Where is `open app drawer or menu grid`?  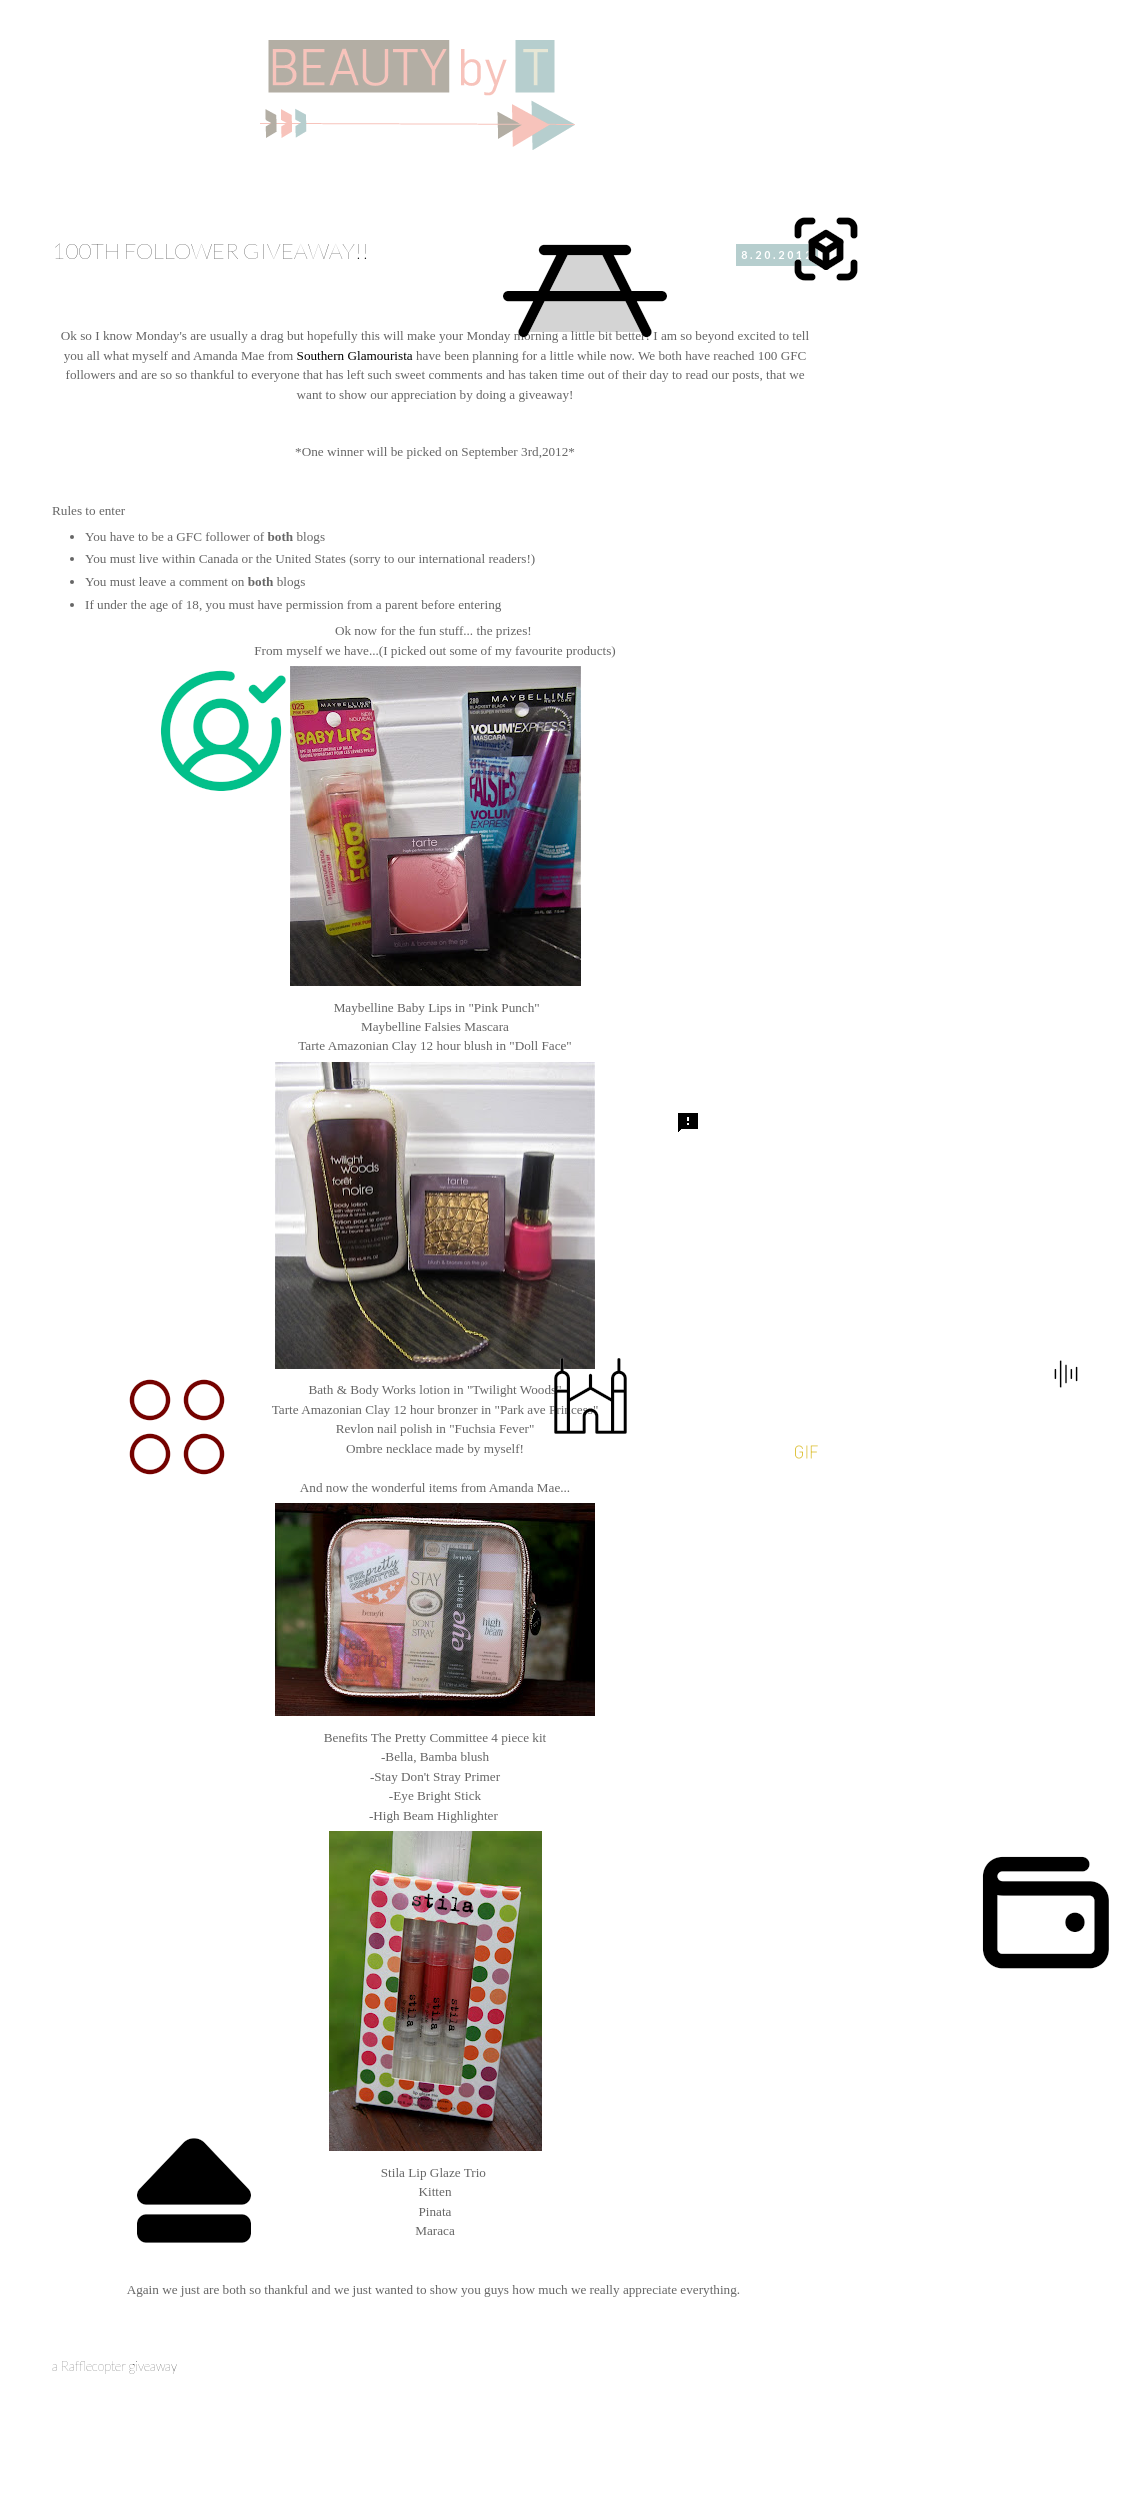
open app drawer or menu grid is located at coordinates (177, 1427).